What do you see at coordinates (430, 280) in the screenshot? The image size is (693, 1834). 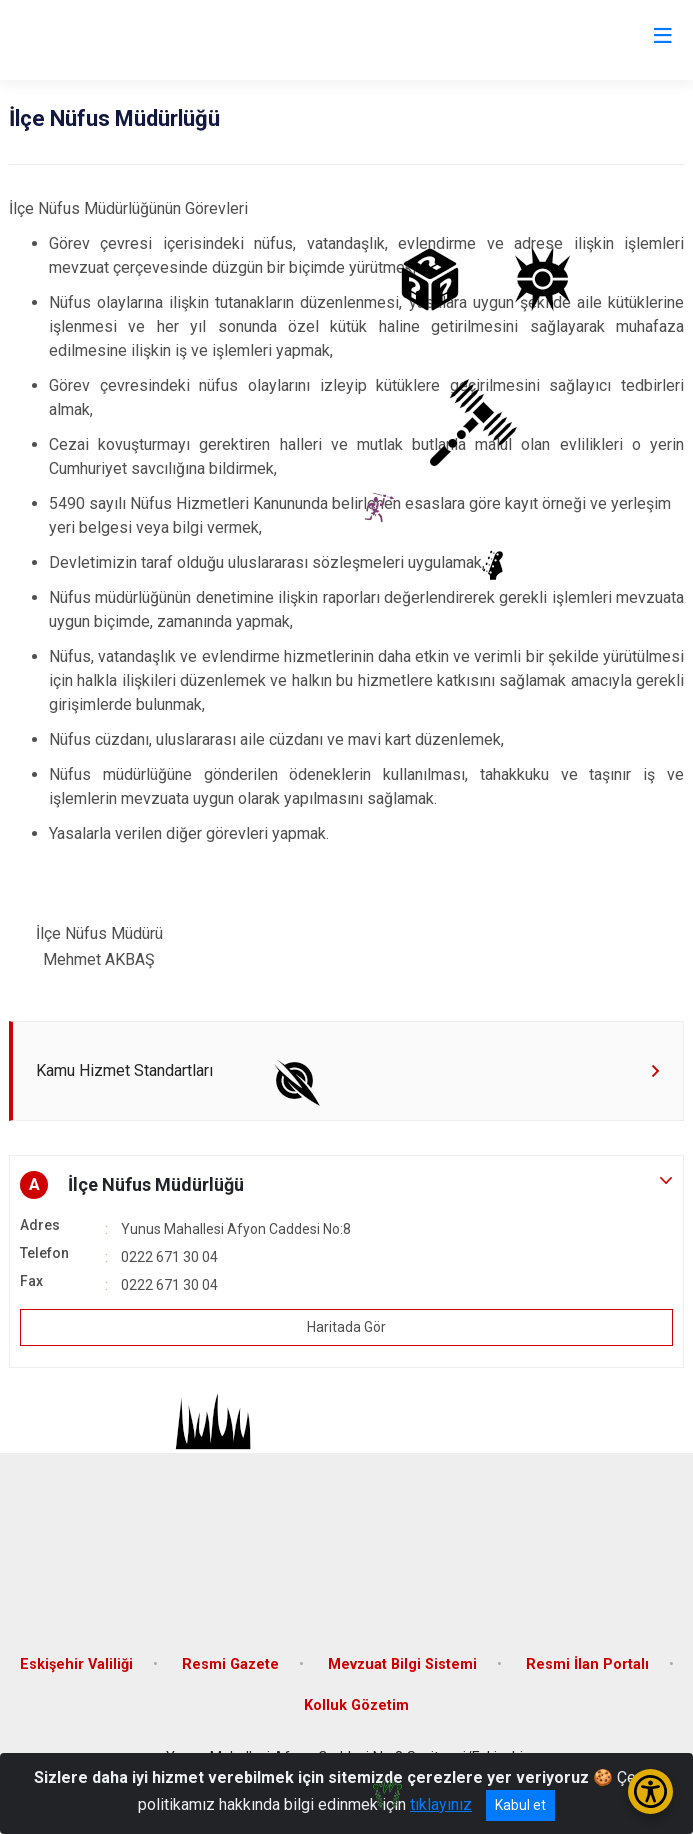 I see `randomize or shuffle selection` at bounding box center [430, 280].